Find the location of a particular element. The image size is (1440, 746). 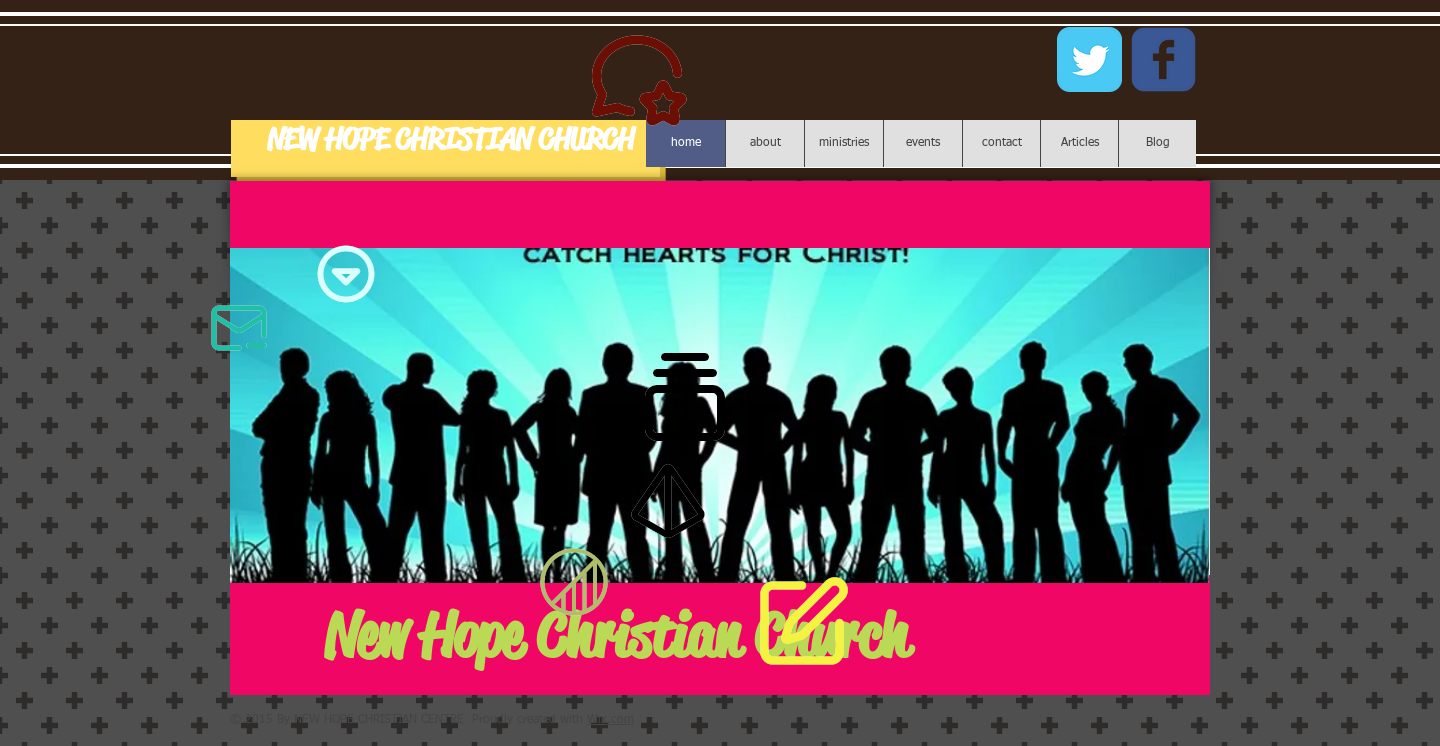

mark a conversation as favorite is located at coordinates (637, 76).